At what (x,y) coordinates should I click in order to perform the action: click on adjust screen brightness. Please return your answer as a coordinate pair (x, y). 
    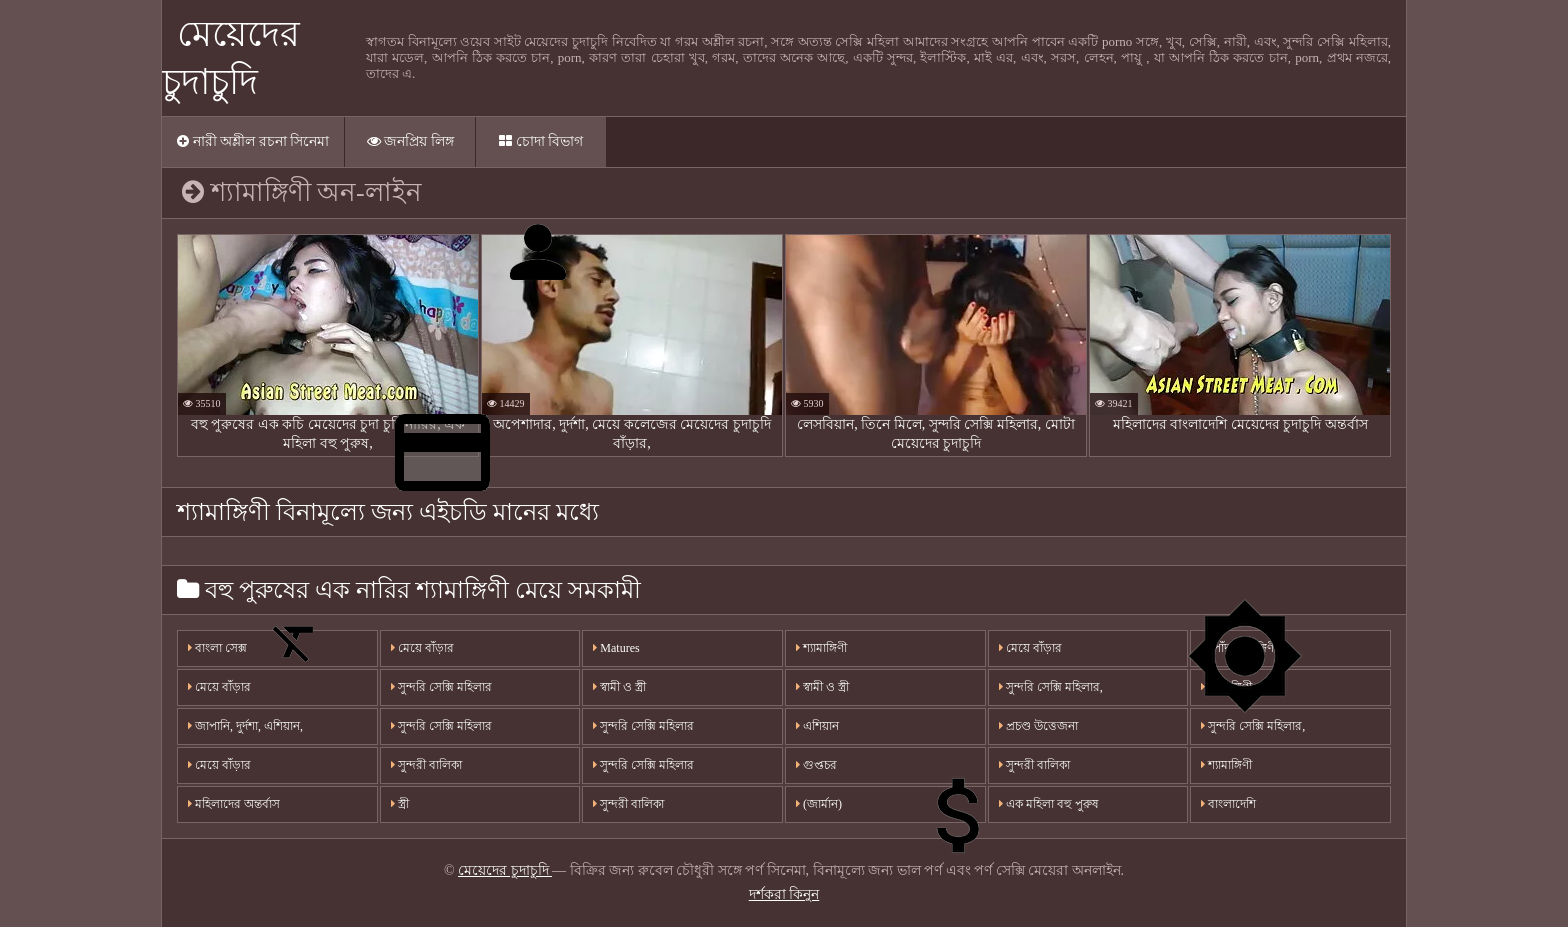
    Looking at the image, I should click on (1245, 656).